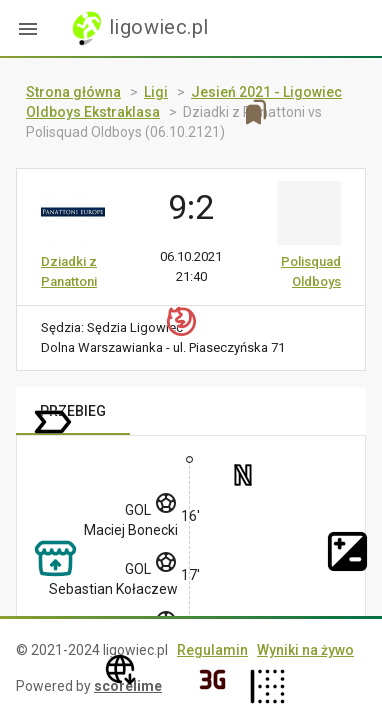 Image resolution: width=382 pixels, height=720 pixels. What do you see at coordinates (52, 422) in the screenshot?
I see `mark item as important` at bounding box center [52, 422].